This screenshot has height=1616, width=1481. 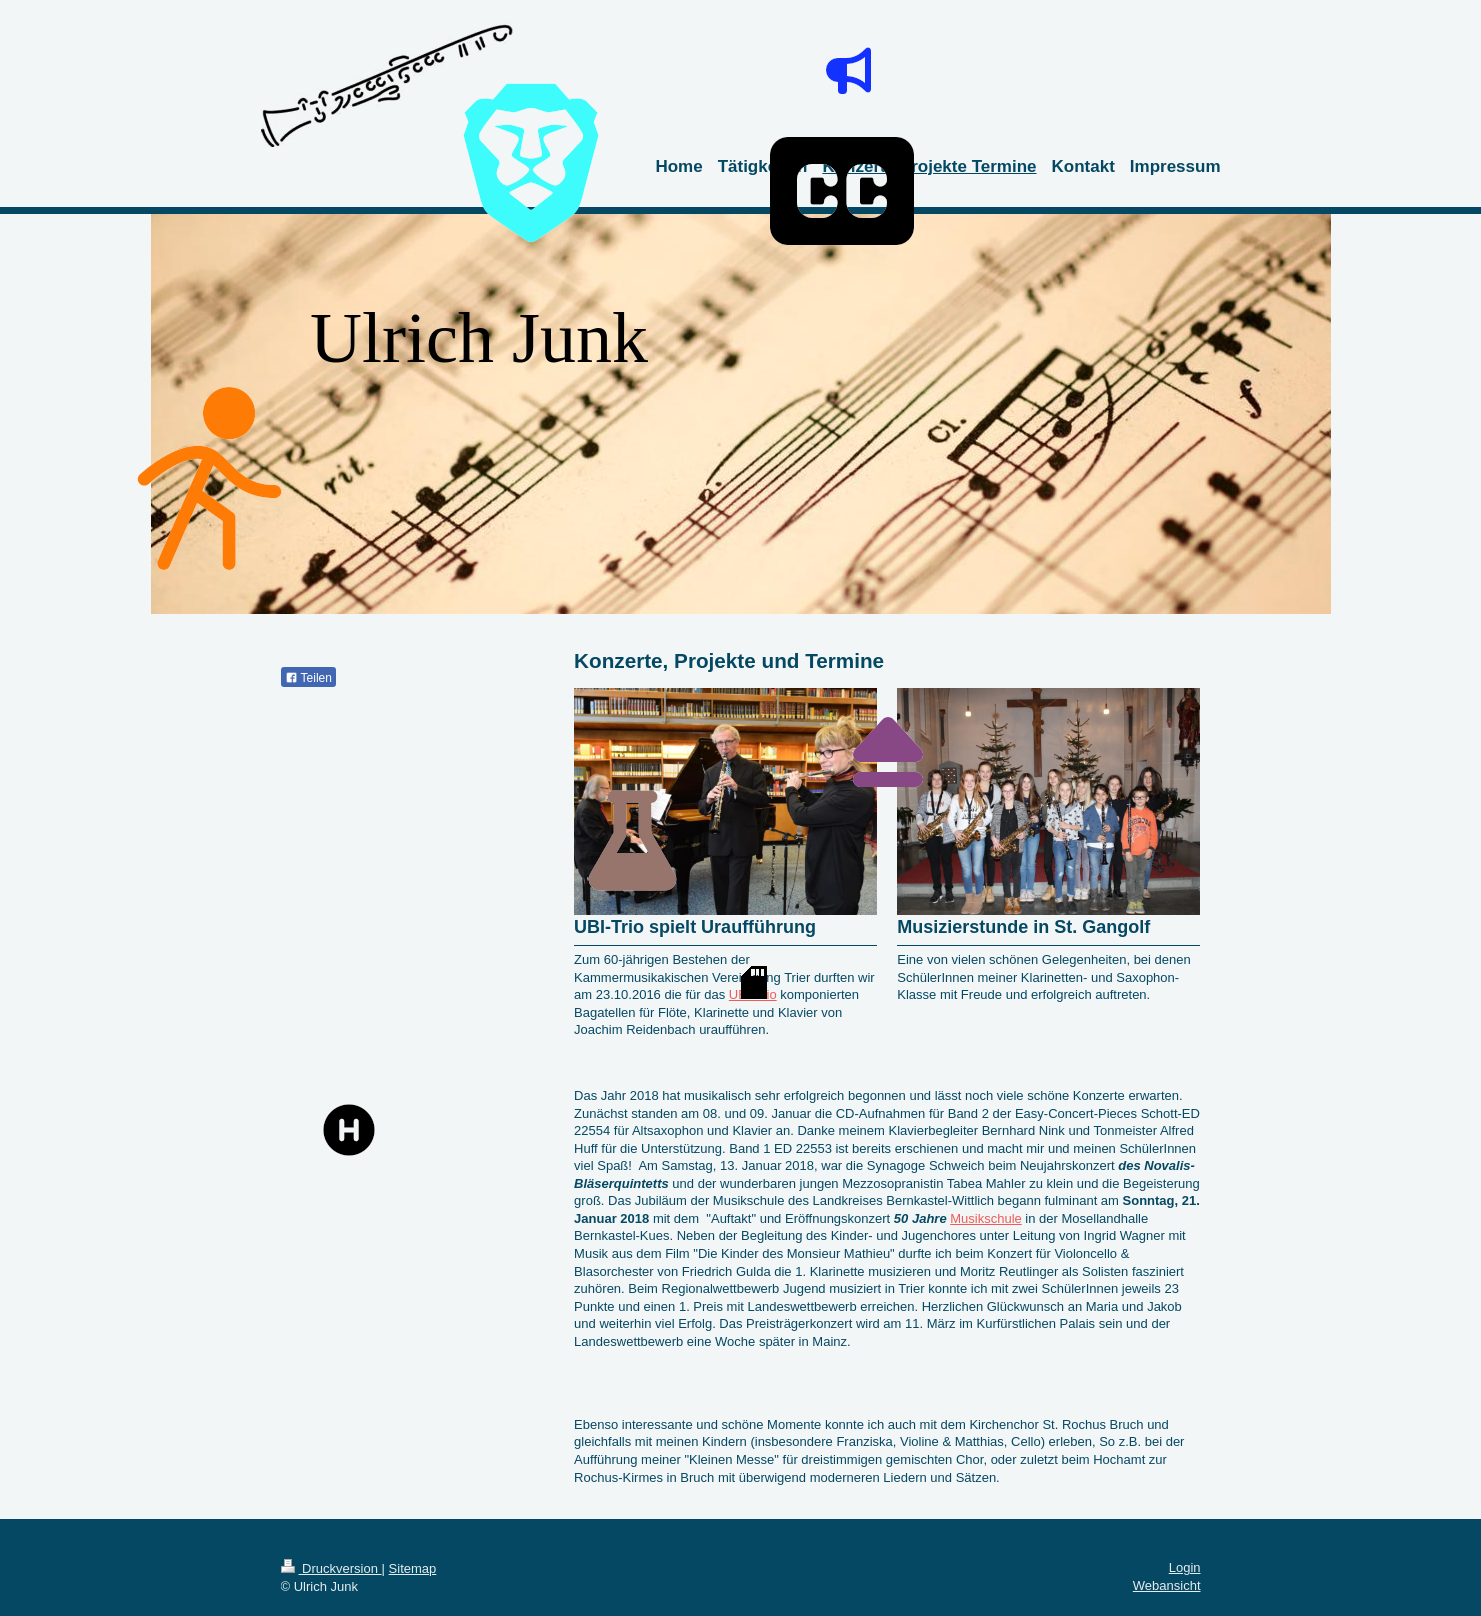 I want to click on open brave browser, so click(x=531, y=163).